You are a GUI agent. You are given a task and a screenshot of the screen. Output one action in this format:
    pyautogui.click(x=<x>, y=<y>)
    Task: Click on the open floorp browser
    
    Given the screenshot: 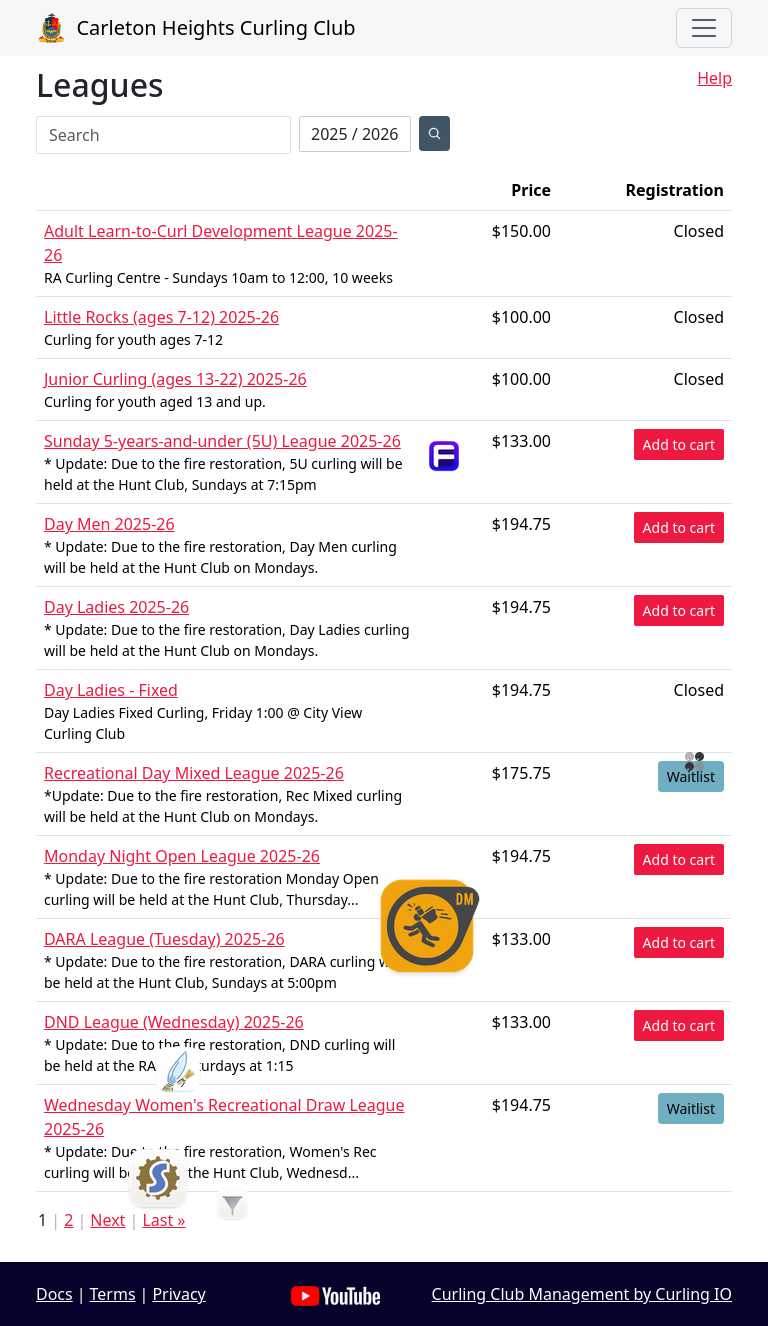 What is the action you would take?
    pyautogui.click(x=444, y=456)
    